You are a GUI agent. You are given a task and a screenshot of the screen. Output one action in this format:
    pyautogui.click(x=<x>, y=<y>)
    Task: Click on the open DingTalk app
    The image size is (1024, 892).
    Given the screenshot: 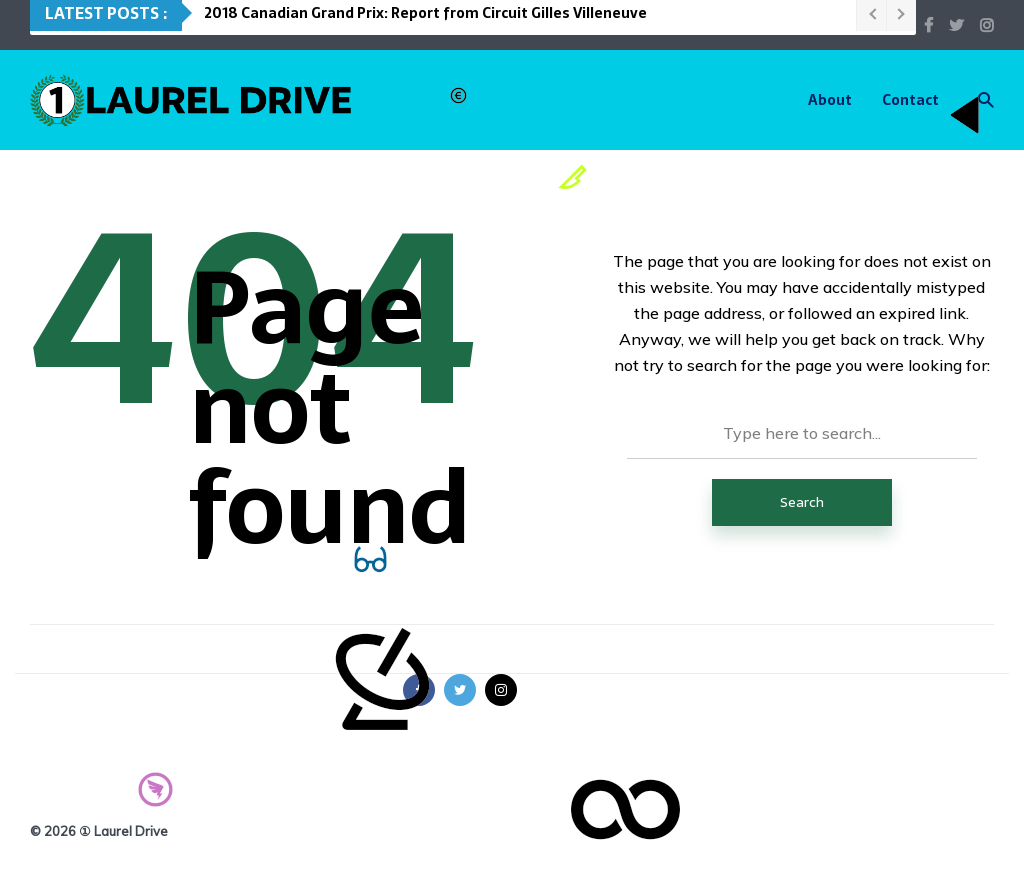 What is the action you would take?
    pyautogui.click(x=155, y=789)
    